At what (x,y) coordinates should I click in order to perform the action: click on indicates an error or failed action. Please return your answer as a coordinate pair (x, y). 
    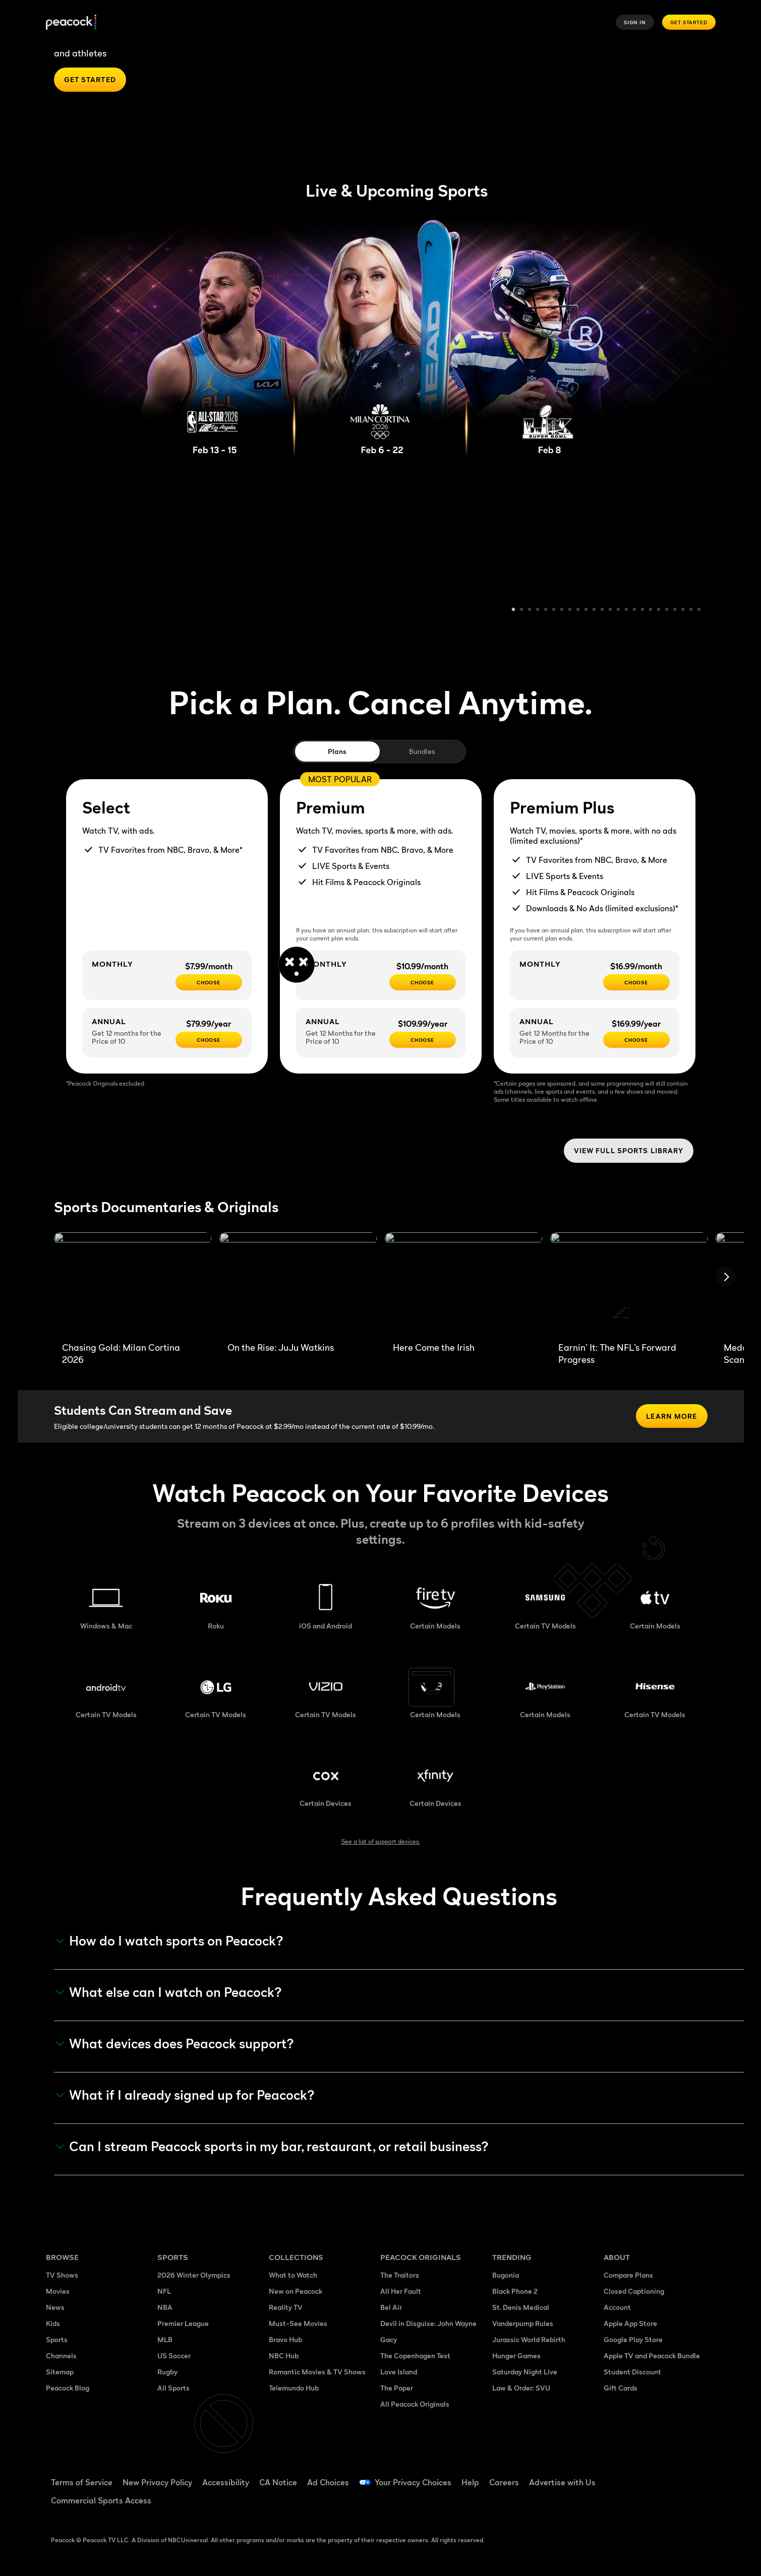
    Looking at the image, I should click on (297, 965).